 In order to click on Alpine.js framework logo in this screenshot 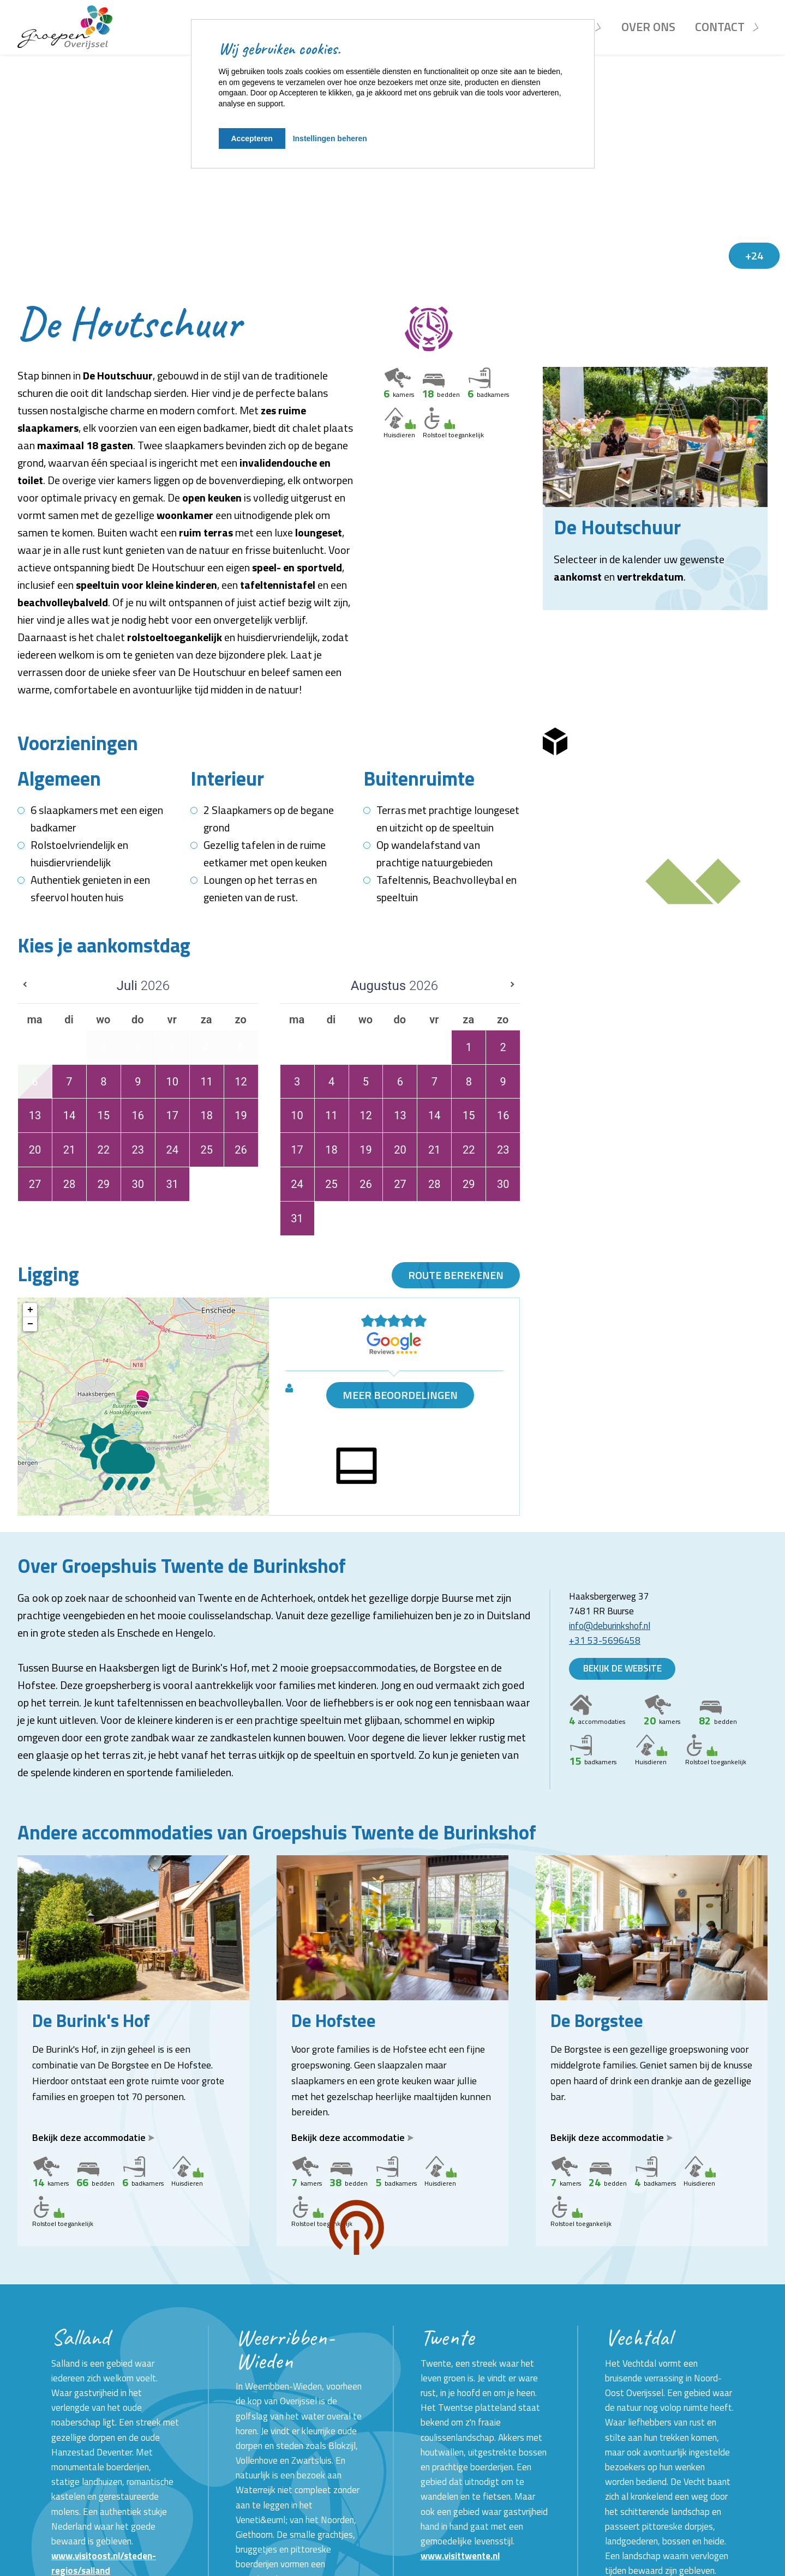, I will do `click(693, 881)`.